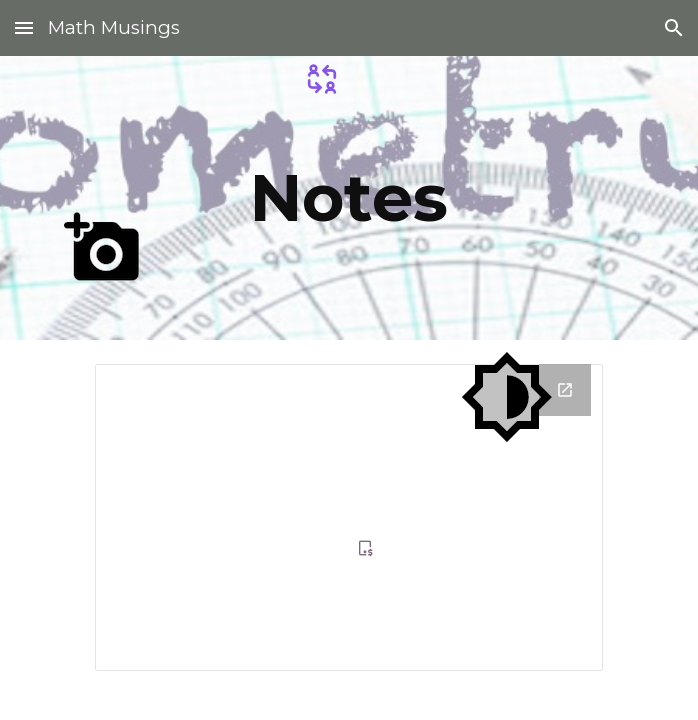  I want to click on access tablet payment or billing settings, so click(365, 548).